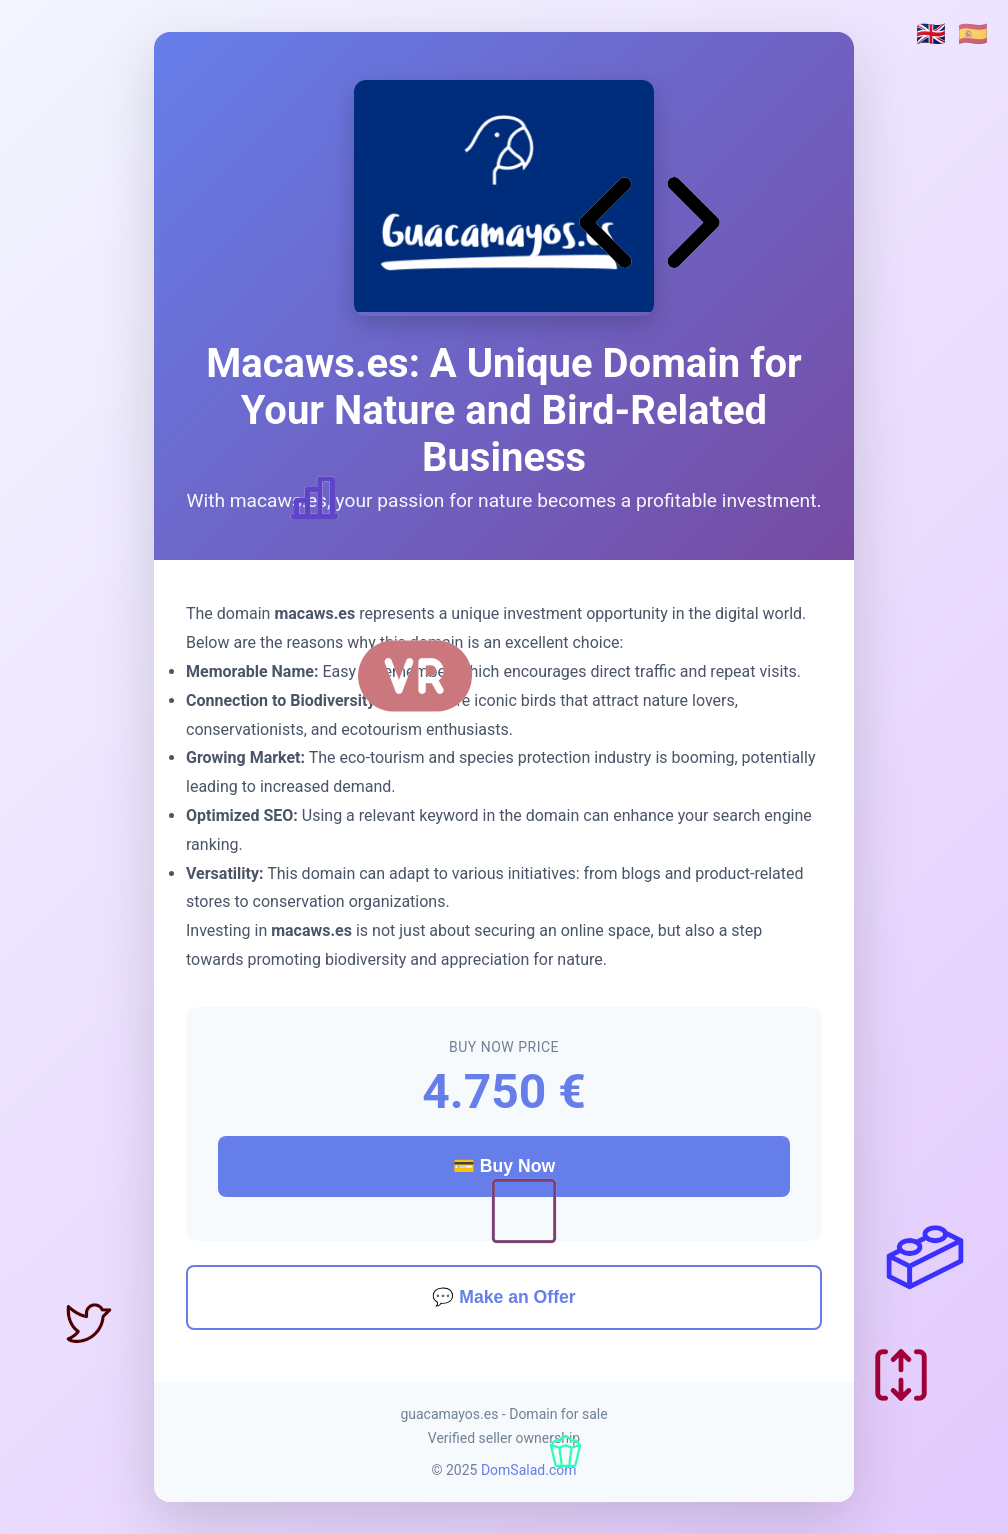 Image resolution: width=1008 pixels, height=1534 pixels. I want to click on view analytics or statistics, so click(314, 498).